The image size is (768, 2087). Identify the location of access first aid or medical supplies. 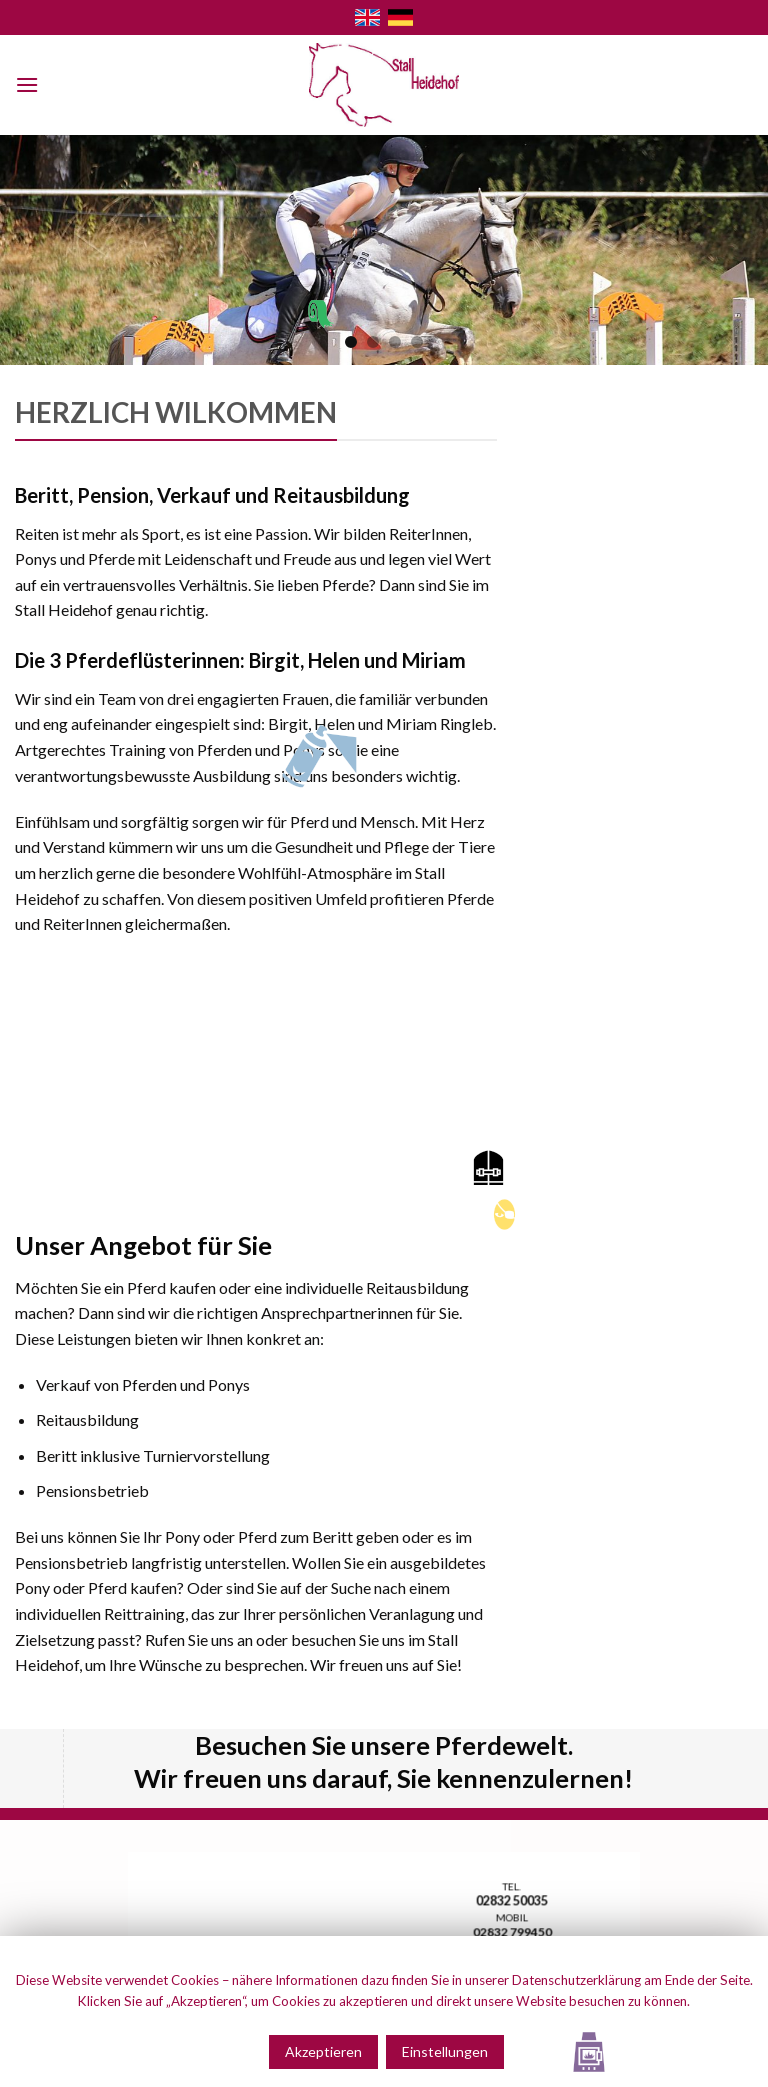
(320, 314).